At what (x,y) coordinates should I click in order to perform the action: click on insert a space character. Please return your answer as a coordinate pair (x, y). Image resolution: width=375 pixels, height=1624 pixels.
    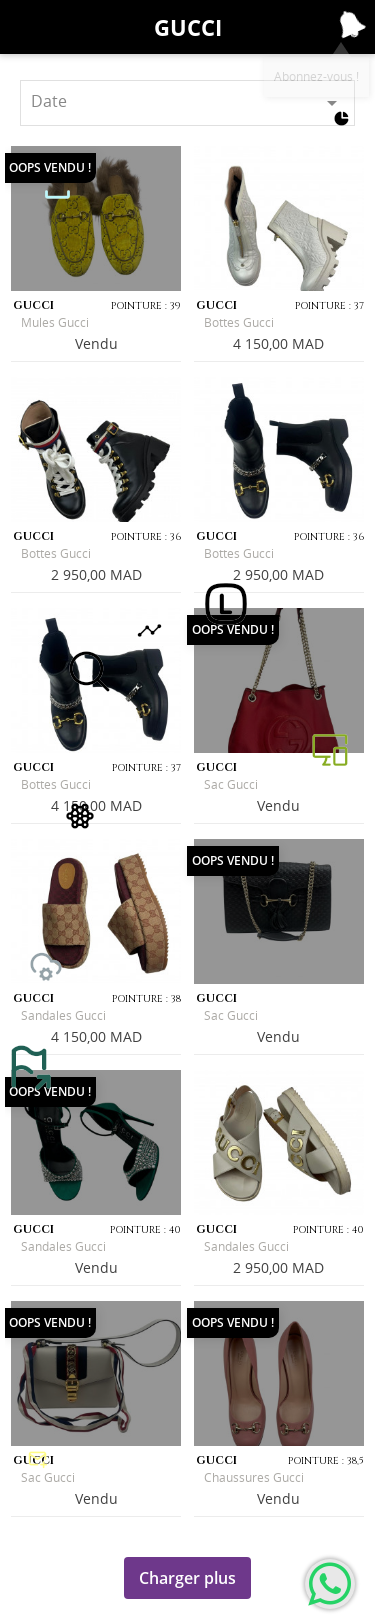
    Looking at the image, I should click on (57, 194).